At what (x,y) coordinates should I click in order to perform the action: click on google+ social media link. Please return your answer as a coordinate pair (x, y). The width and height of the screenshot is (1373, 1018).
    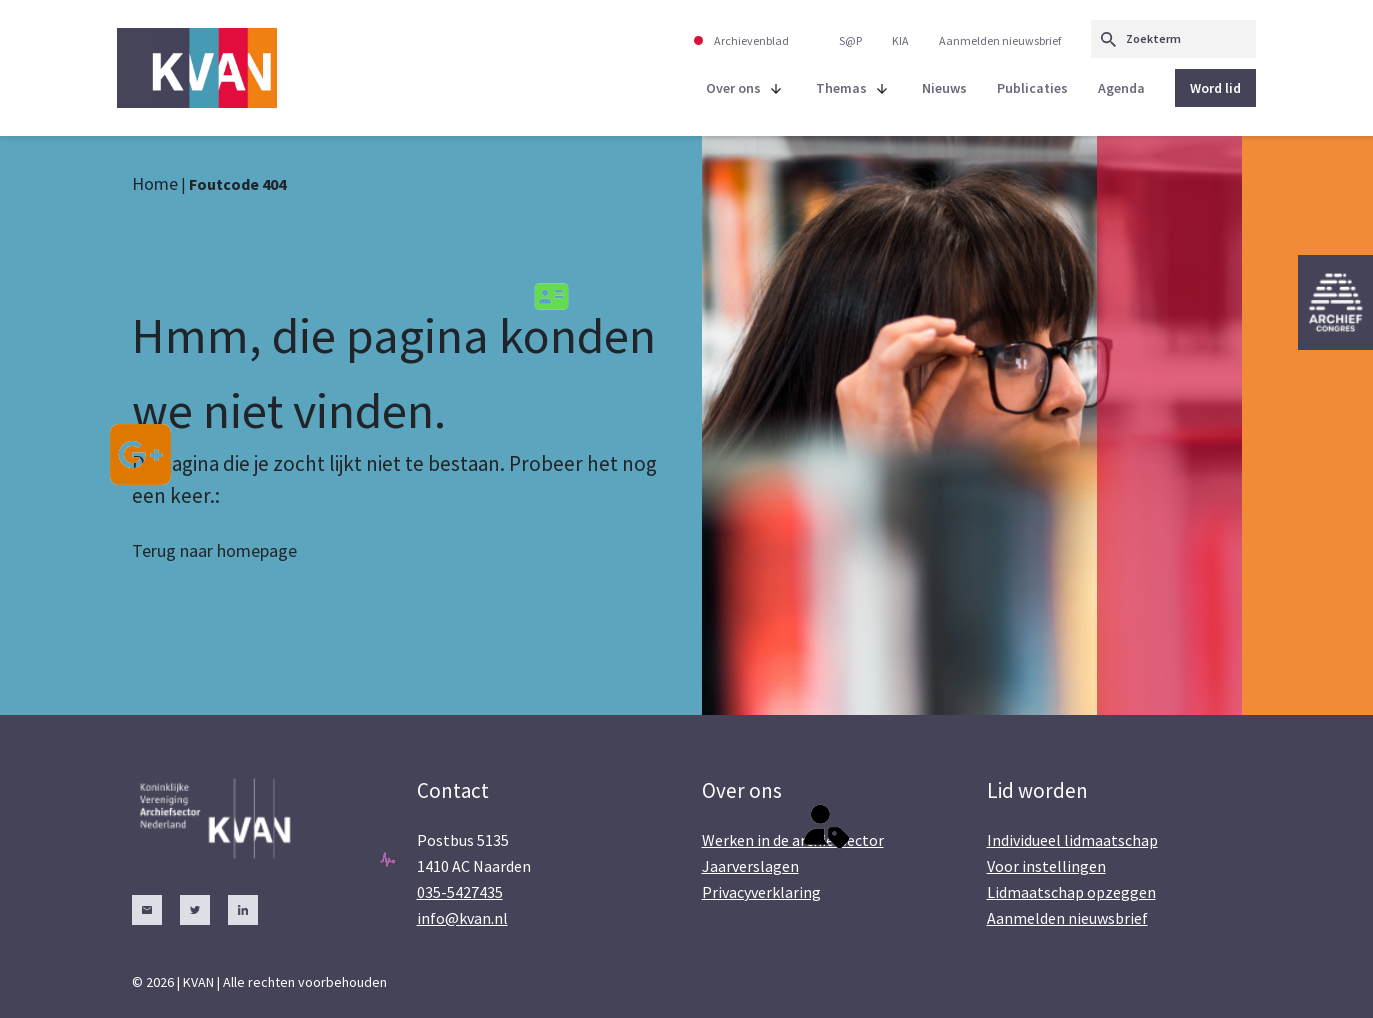
    Looking at the image, I should click on (140, 454).